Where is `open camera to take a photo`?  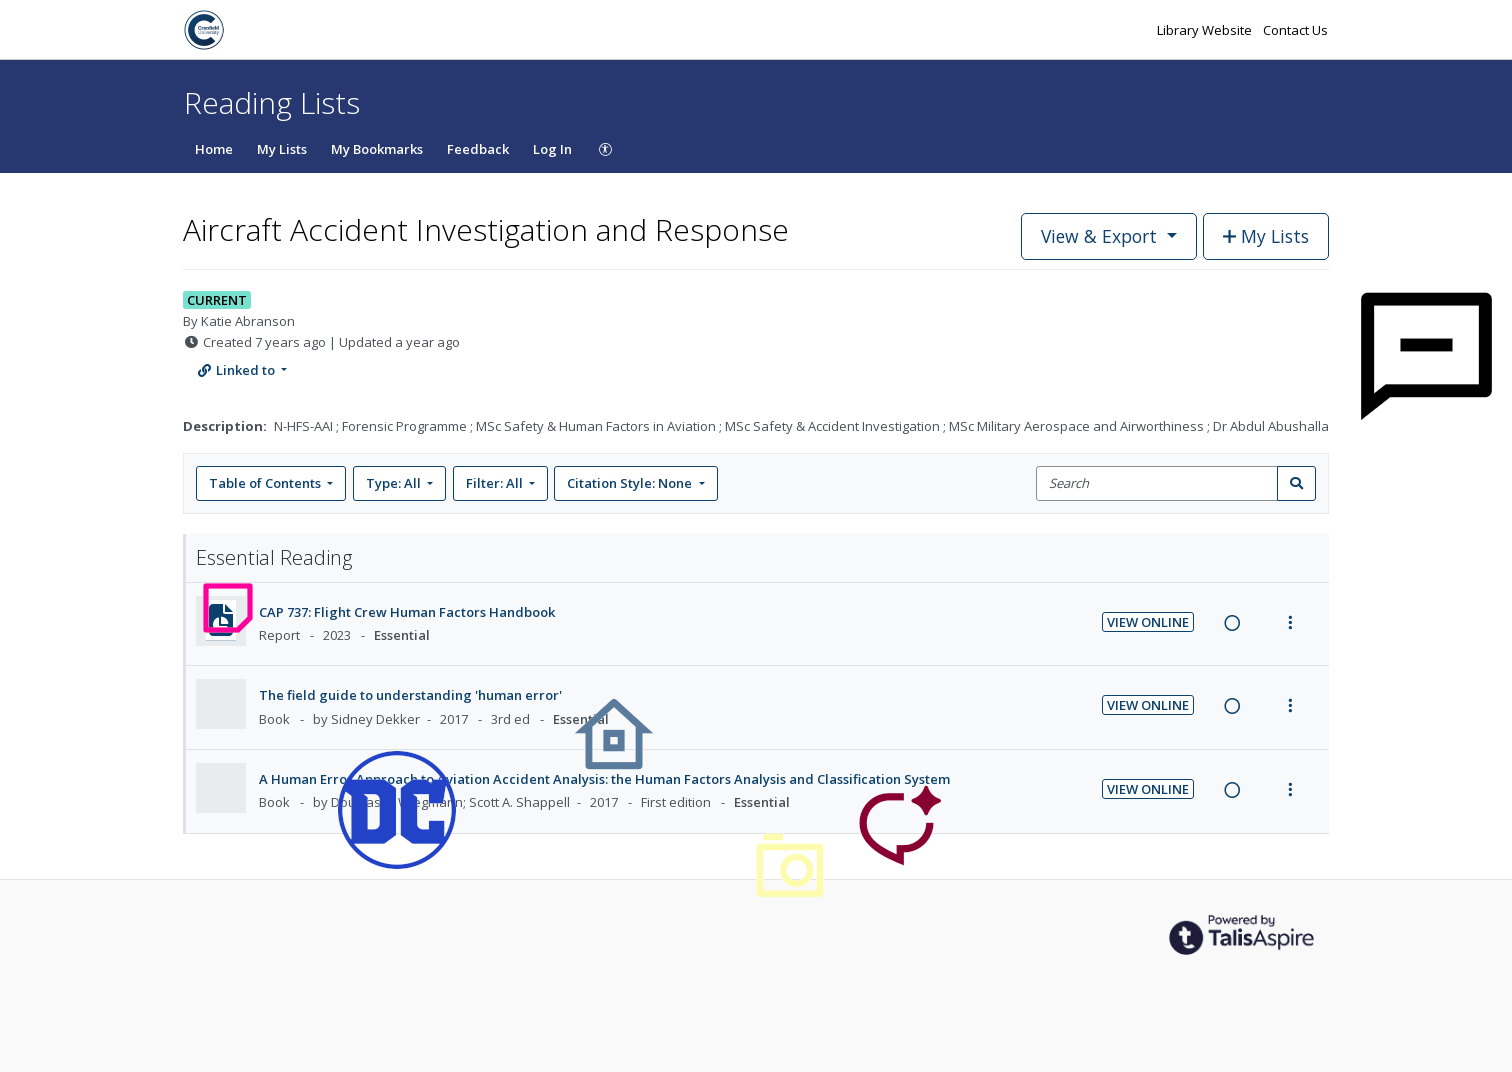
open camera to take a photo is located at coordinates (790, 867).